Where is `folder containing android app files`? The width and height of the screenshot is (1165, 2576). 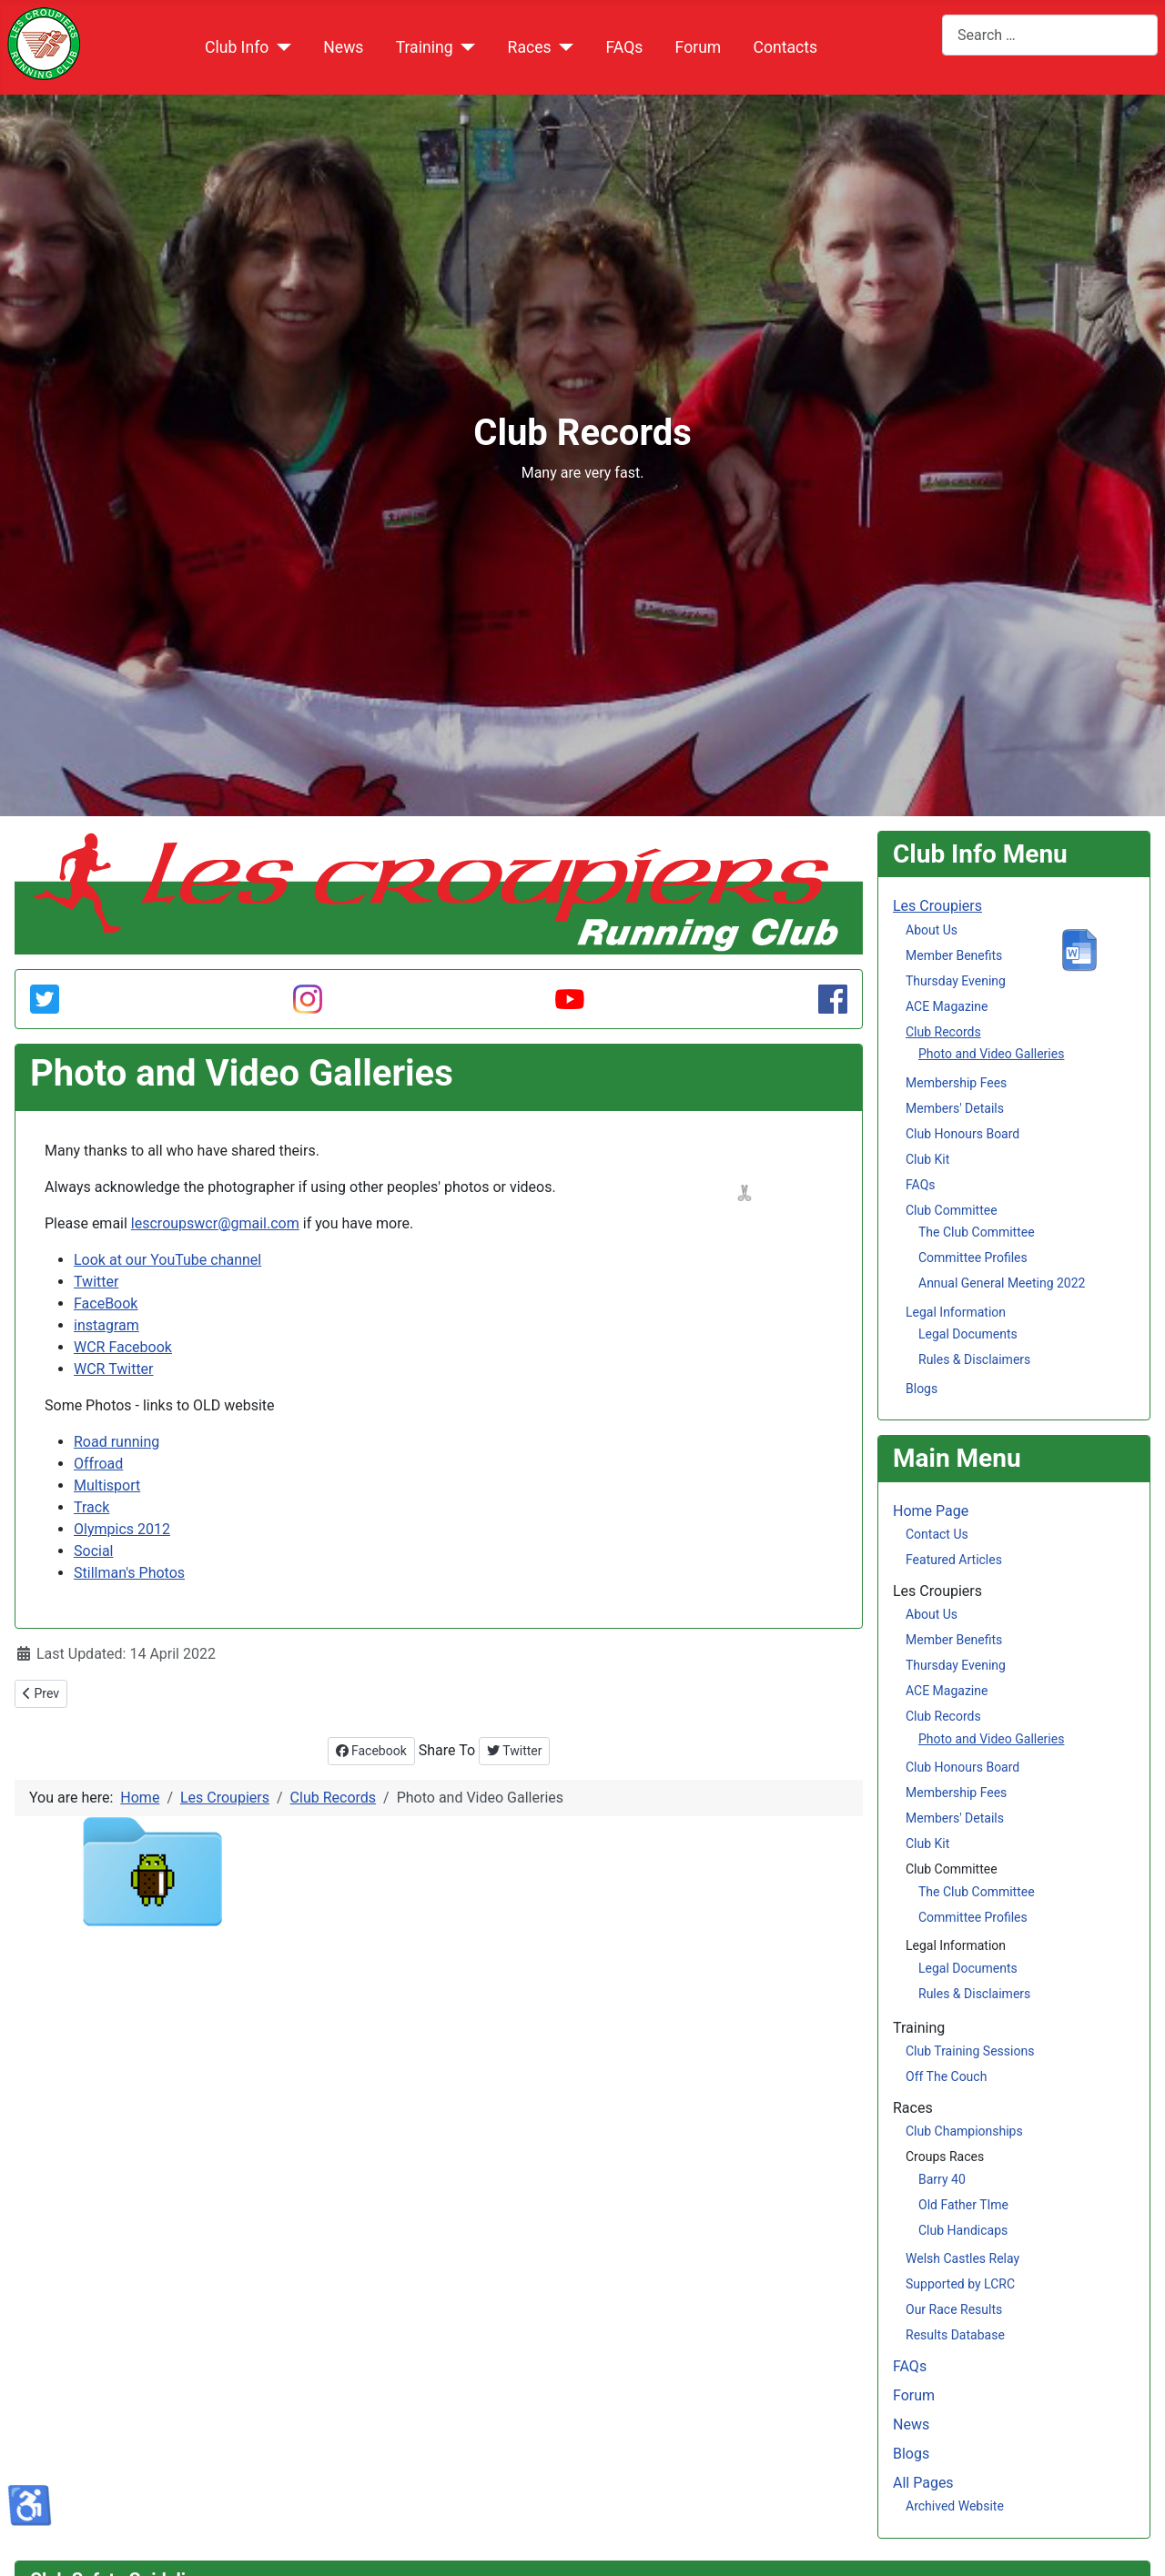
folder containing android app files is located at coordinates (152, 1875).